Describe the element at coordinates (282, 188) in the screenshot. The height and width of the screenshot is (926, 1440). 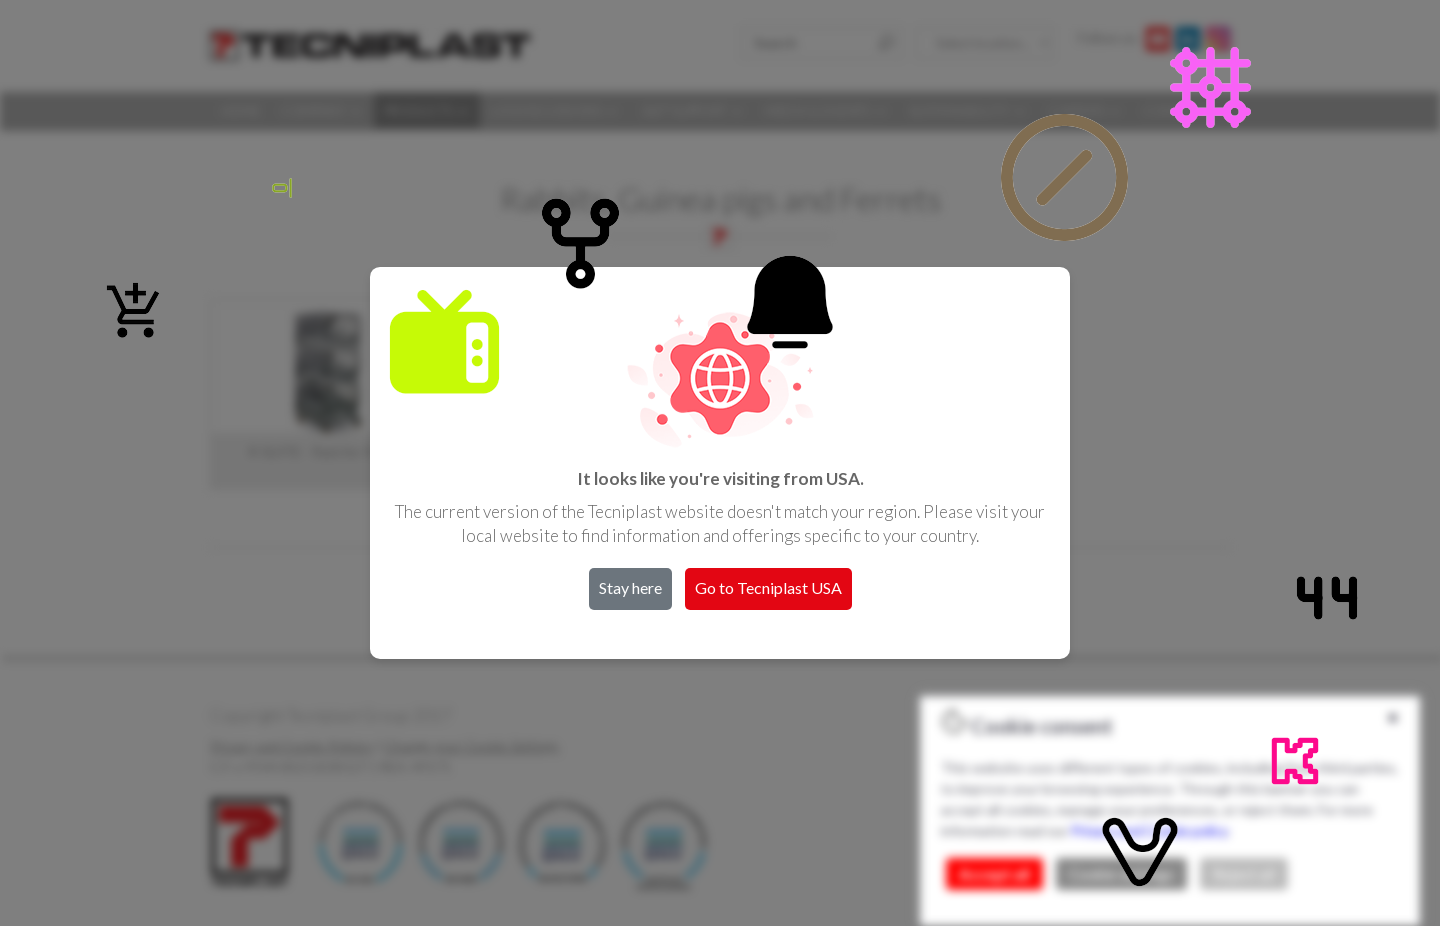
I see `align selected element to the right` at that location.